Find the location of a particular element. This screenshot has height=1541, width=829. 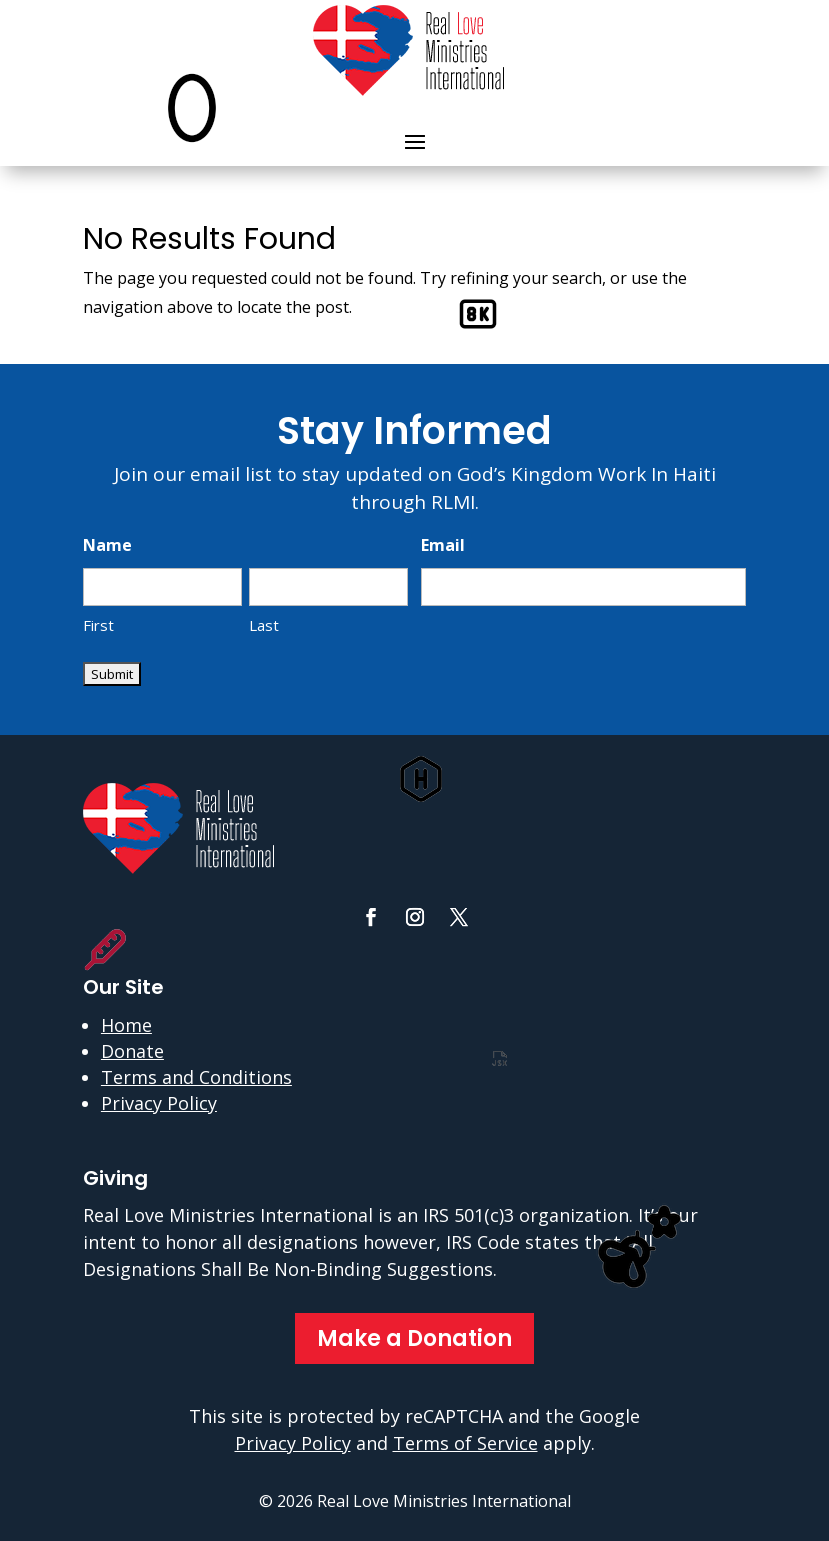

jsx file type indicator is located at coordinates (500, 1059).